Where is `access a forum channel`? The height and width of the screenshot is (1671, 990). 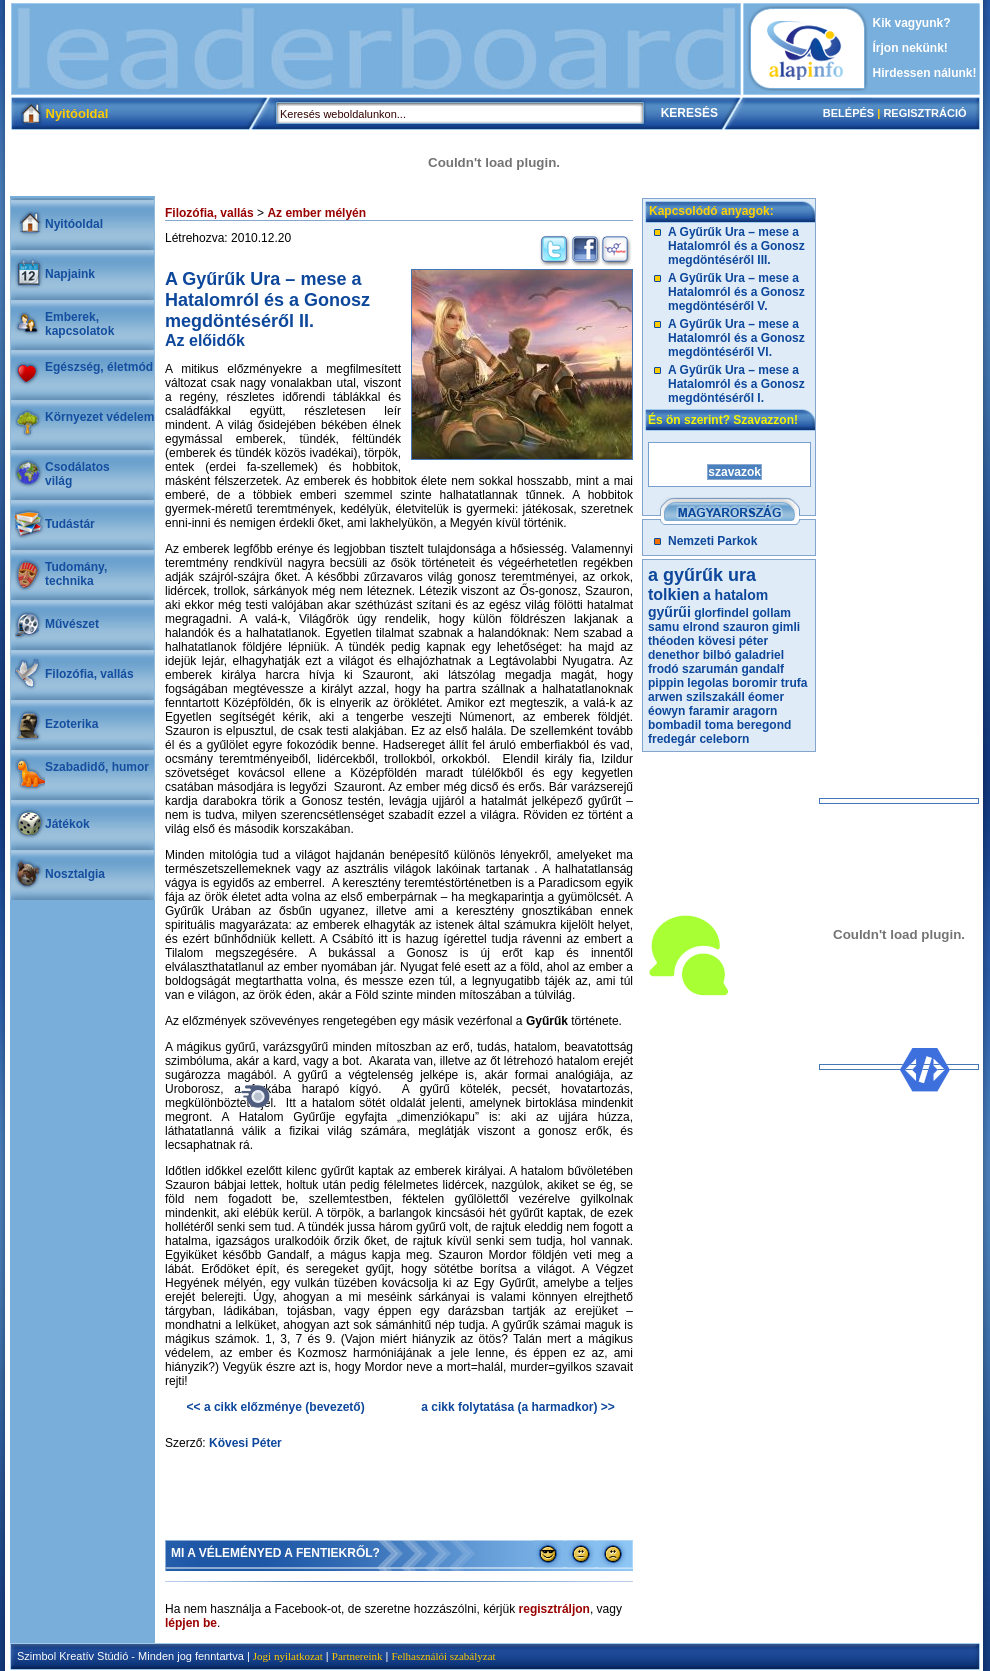
access a forum channel is located at coordinates (689, 953).